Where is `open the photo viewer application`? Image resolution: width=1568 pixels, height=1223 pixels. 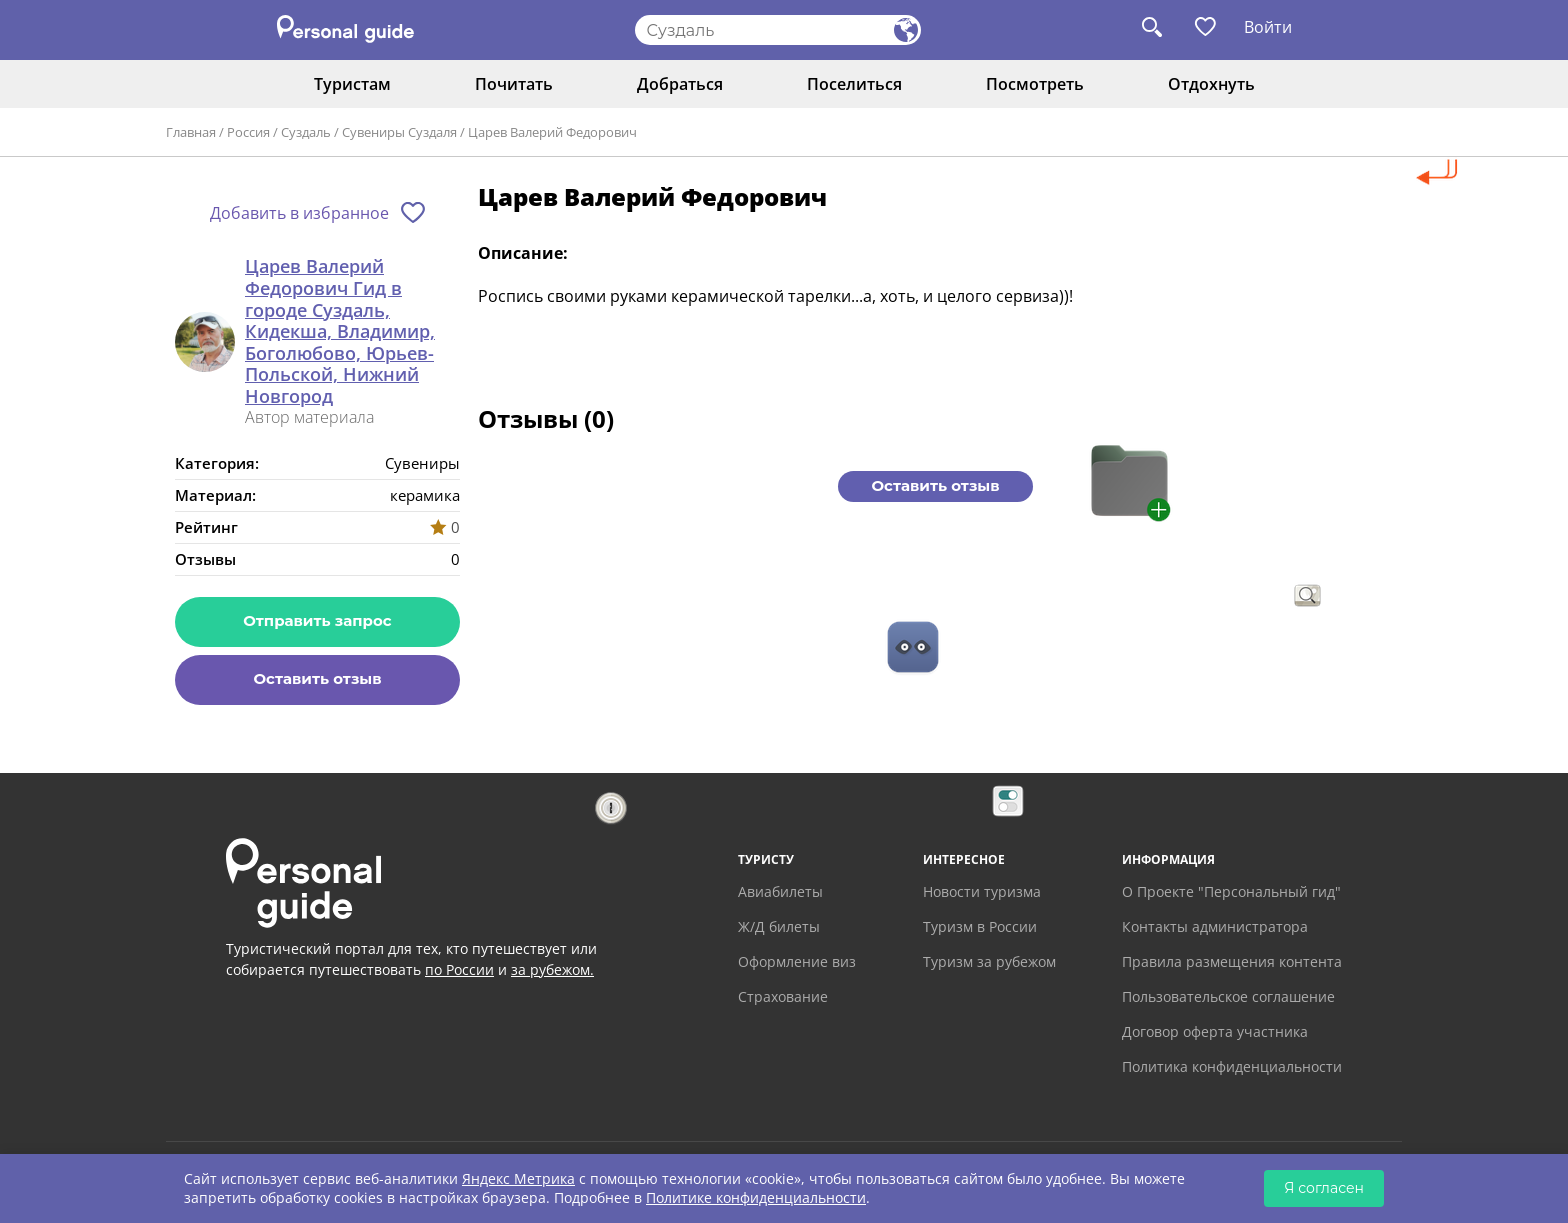 open the photo viewer application is located at coordinates (1307, 595).